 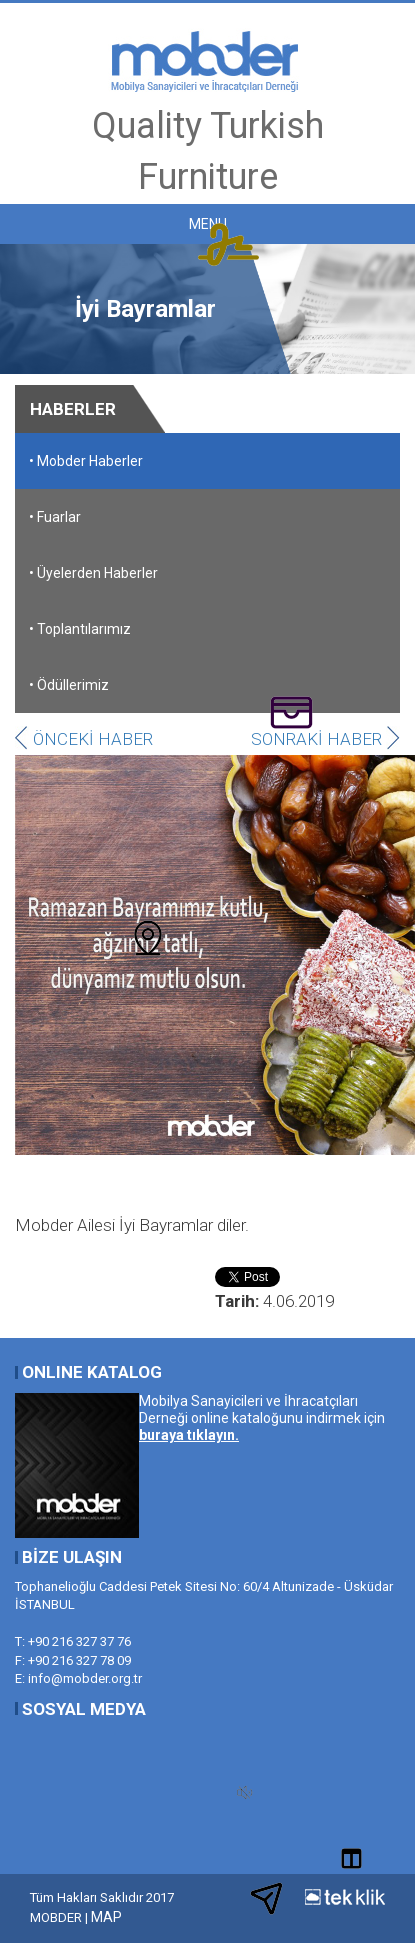 What do you see at coordinates (148, 938) in the screenshot?
I see `view location on map` at bounding box center [148, 938].